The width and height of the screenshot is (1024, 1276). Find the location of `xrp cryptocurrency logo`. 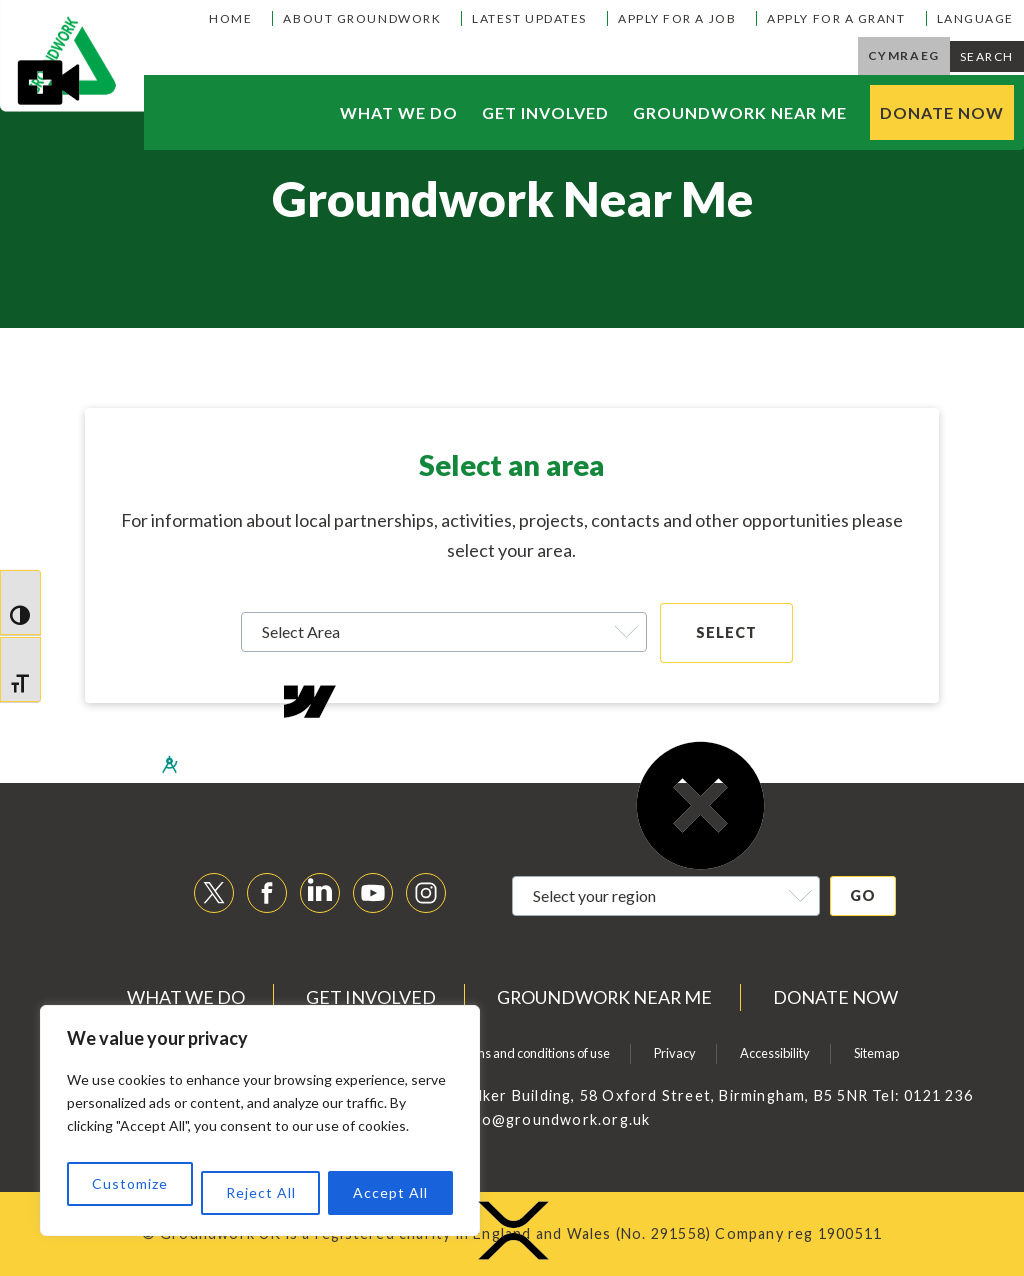

xrp cryptocurrency logo is located at coordinates (513, 1230).